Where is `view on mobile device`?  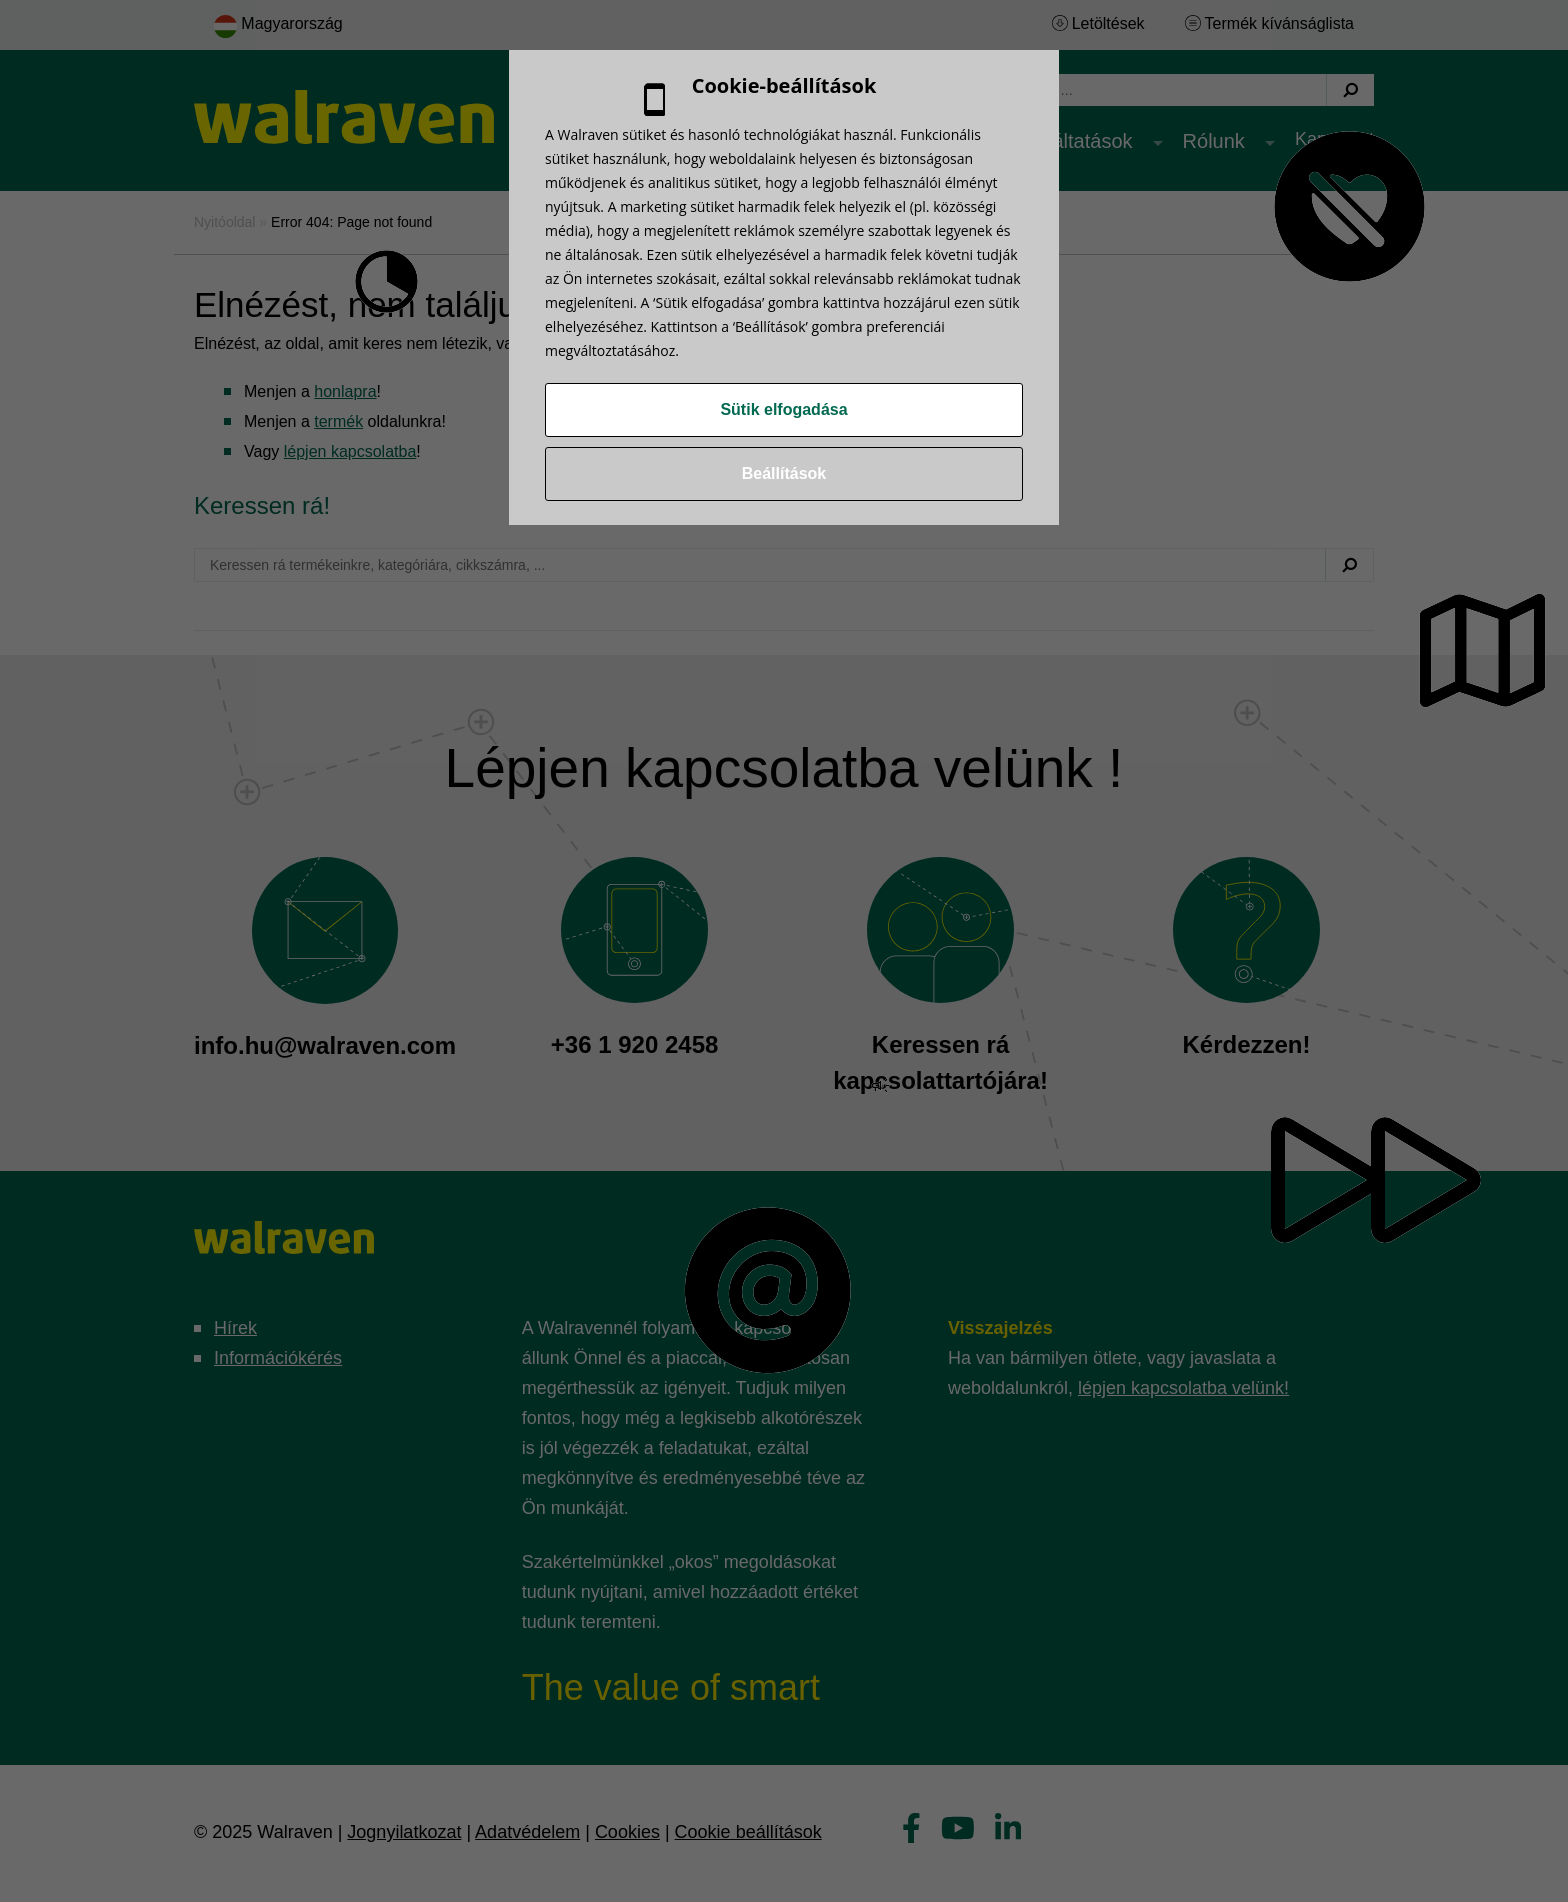 view on mobile device is located at coordinates (655, 100).